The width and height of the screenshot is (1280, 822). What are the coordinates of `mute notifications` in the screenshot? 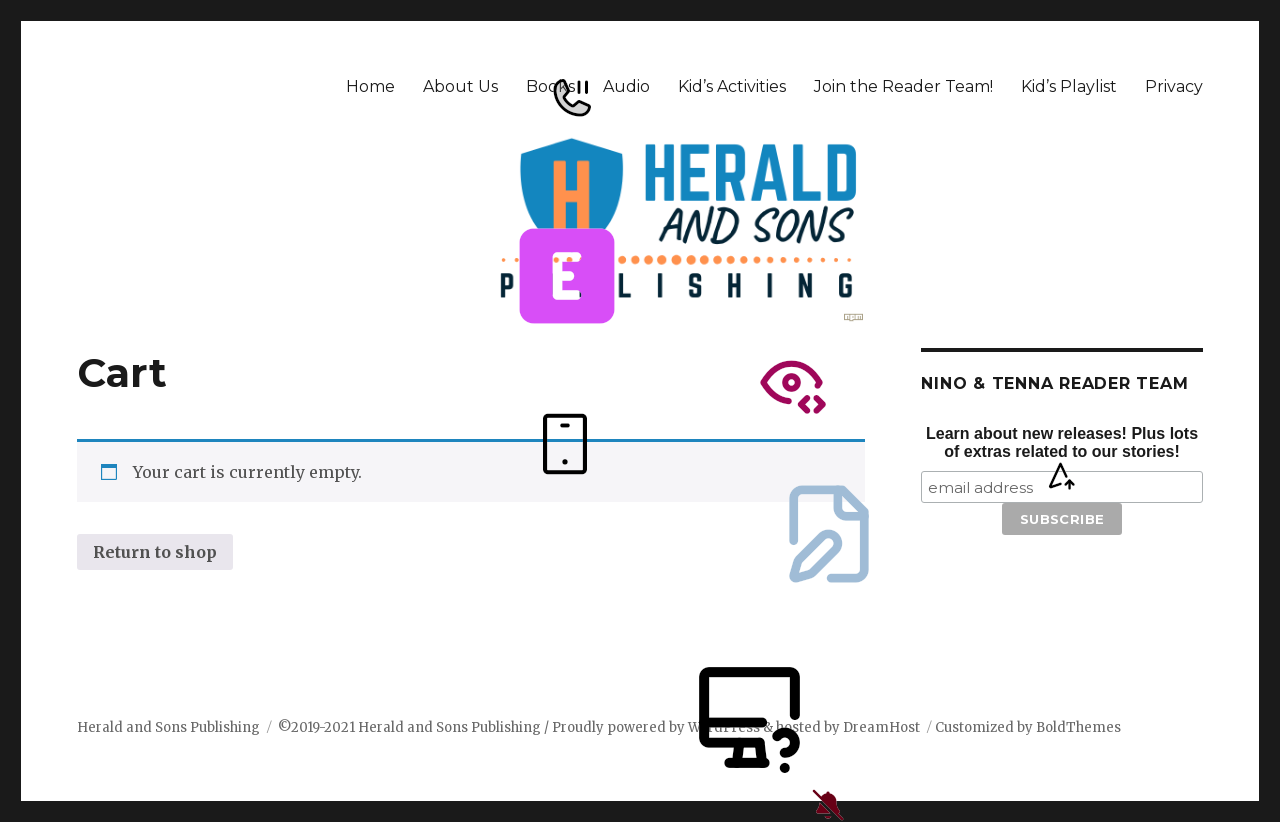 It's located at (828, 805).